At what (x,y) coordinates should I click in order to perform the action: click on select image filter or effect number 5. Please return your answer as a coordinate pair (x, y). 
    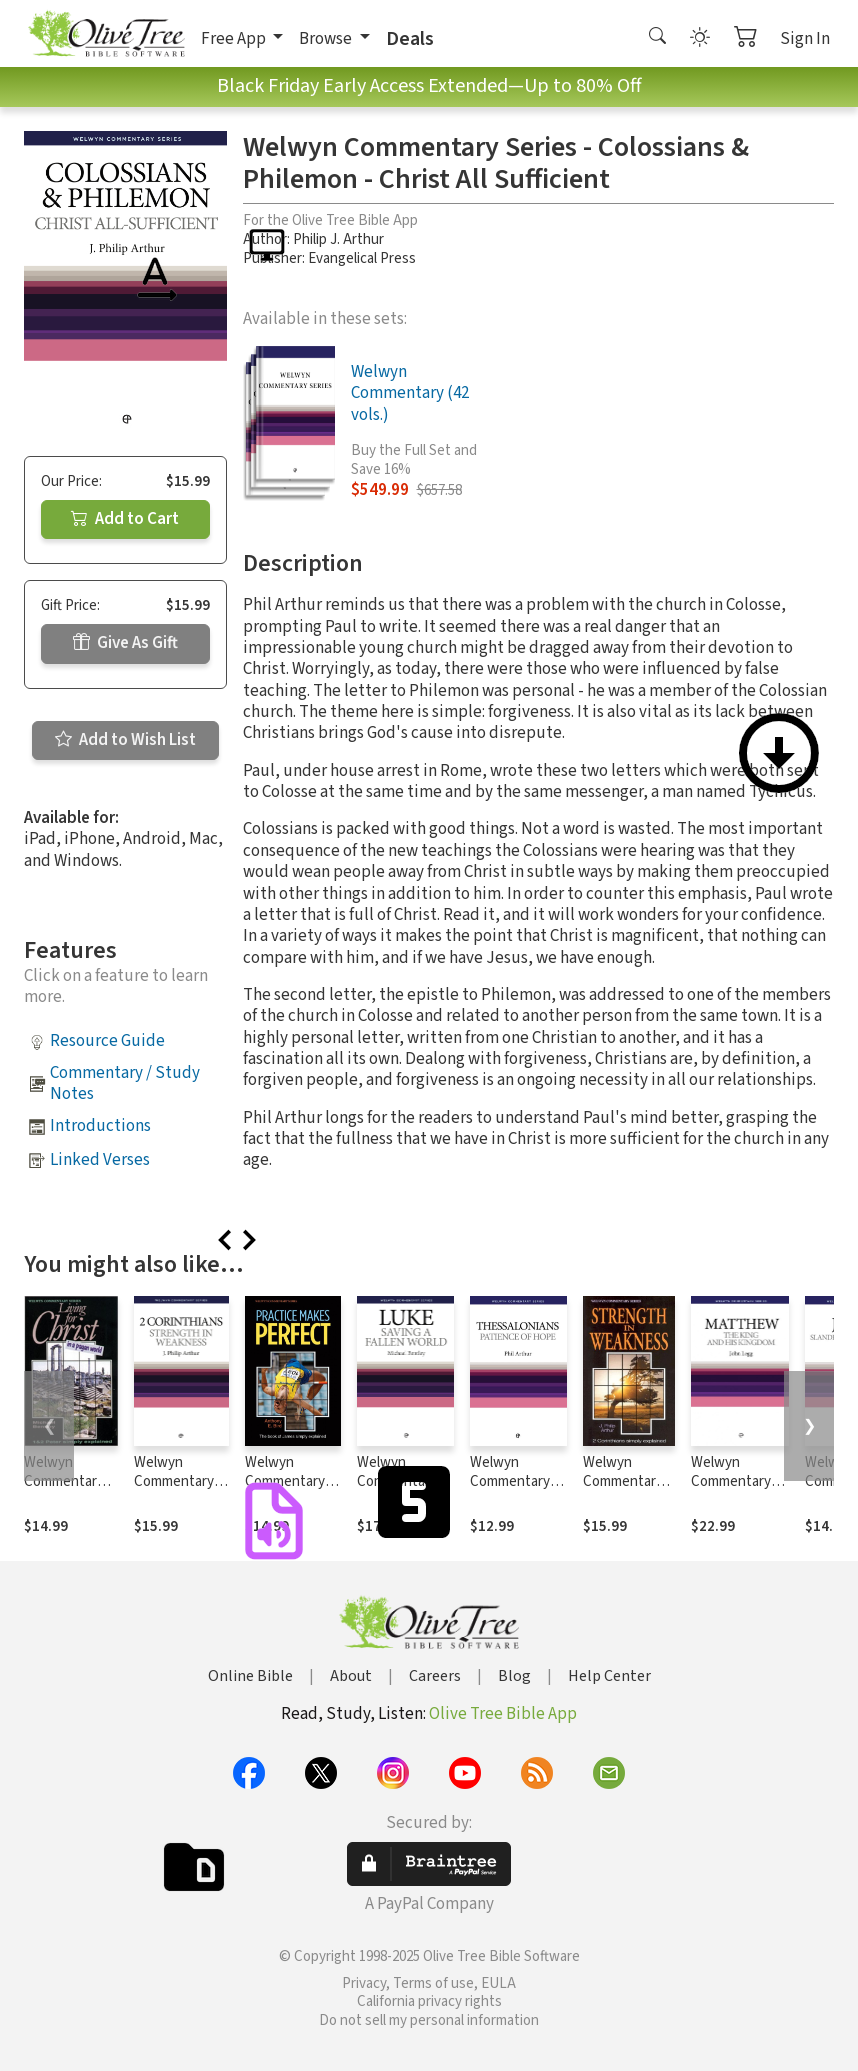
    Looking at the image, I should click on (414, 1502).